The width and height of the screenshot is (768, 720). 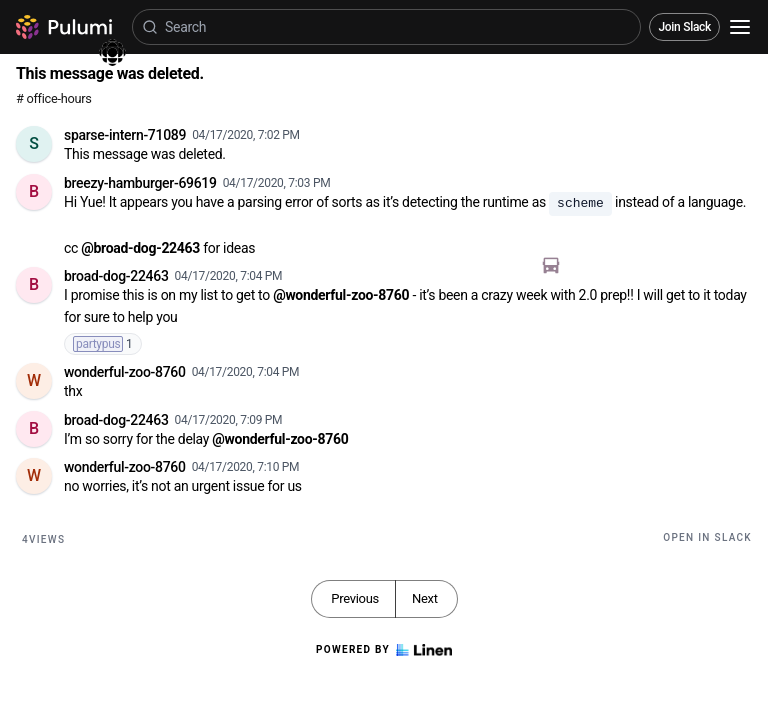 I want to click on view bus routes or public transit options, so click(x=551, y=265).